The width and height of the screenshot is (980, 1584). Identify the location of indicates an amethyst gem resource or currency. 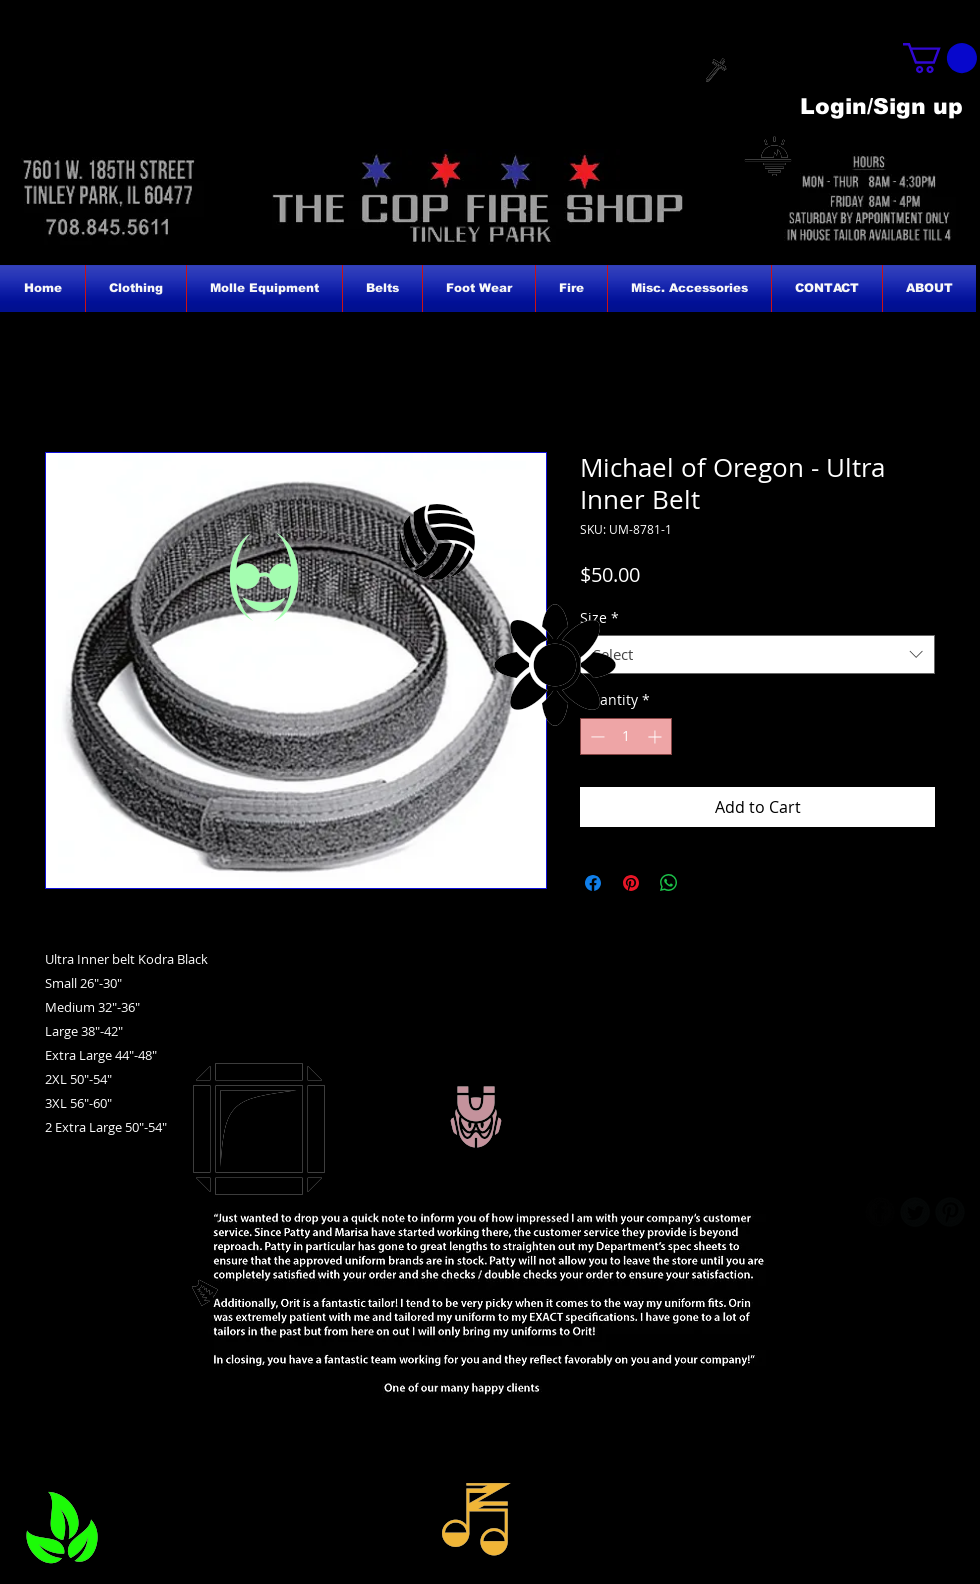
(259, 1129).